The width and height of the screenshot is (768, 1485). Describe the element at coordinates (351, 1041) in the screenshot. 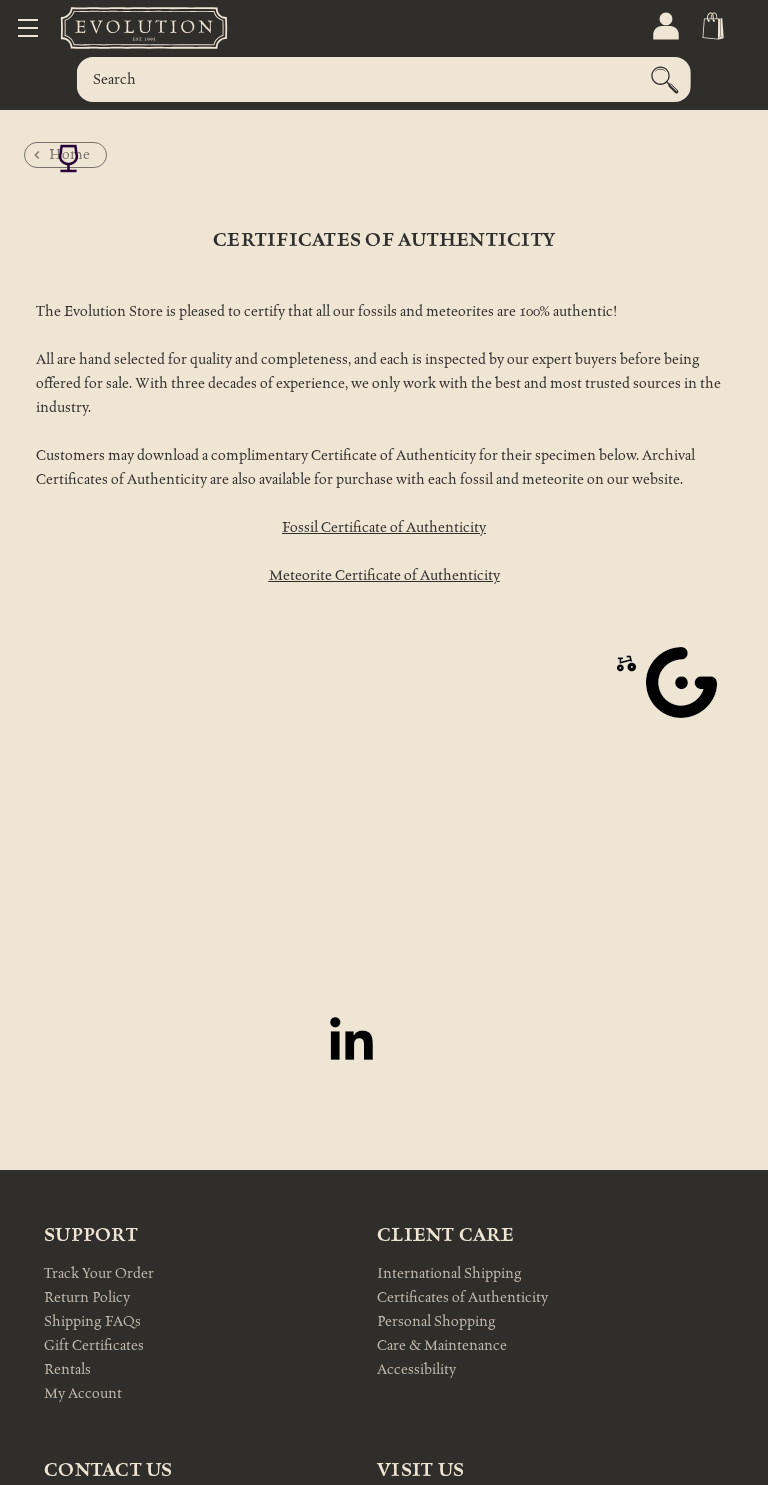

I see `connect with linkedin profile` at that location.